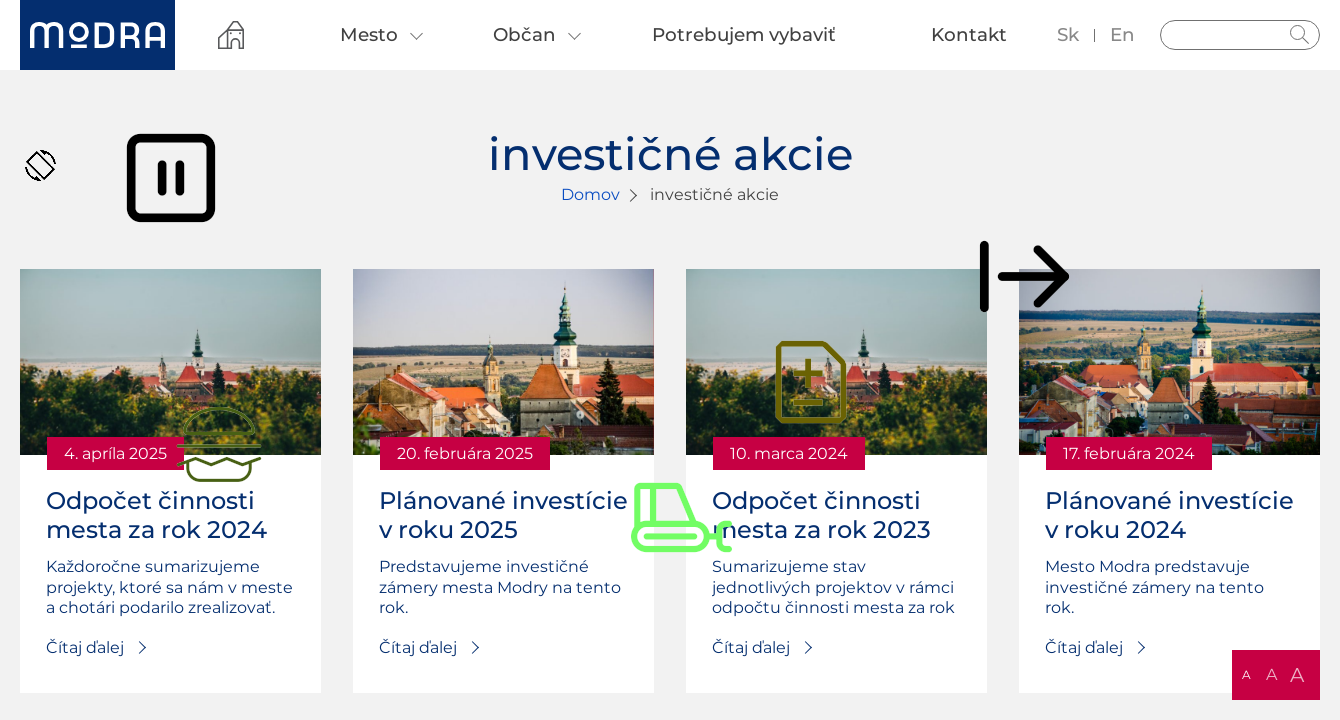 The height and width of the screenshot is (720, 1340). I want to click on open navigation menu, so click(219, 446).